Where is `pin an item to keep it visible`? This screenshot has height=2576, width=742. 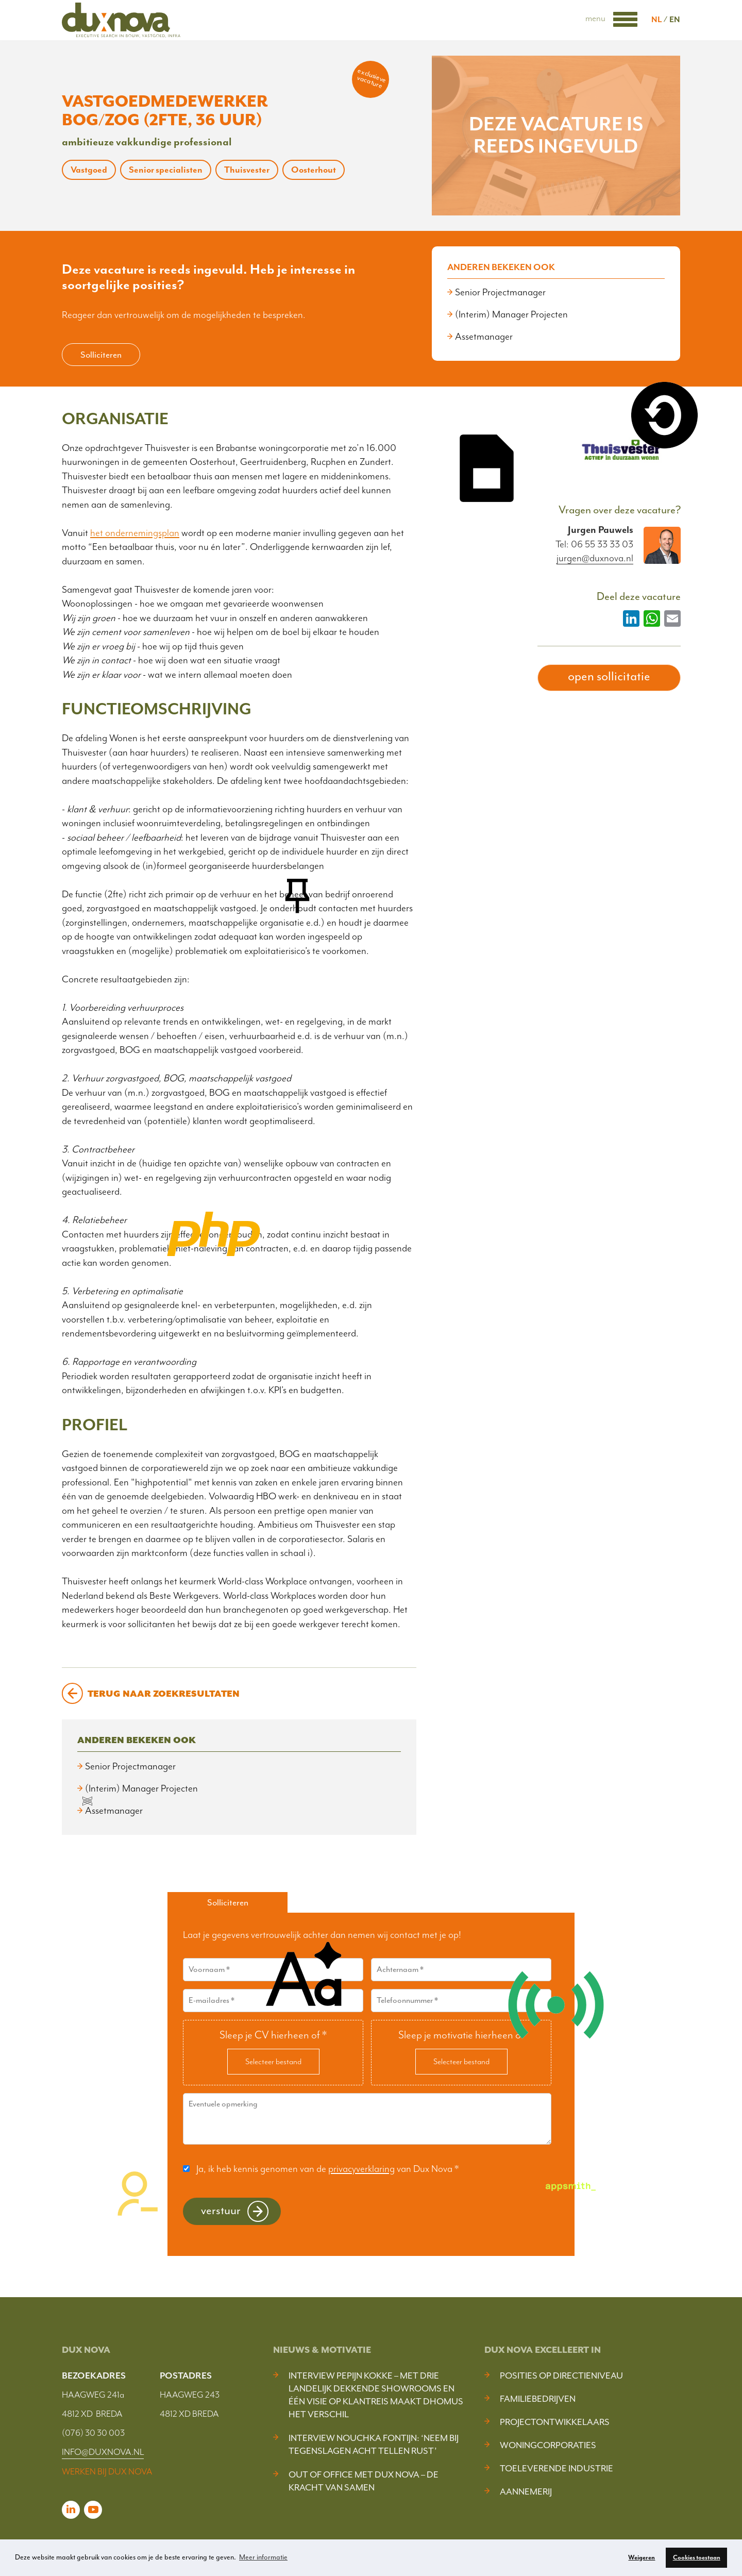 pin an item to keep it visible is located at coordinates (297, 894).